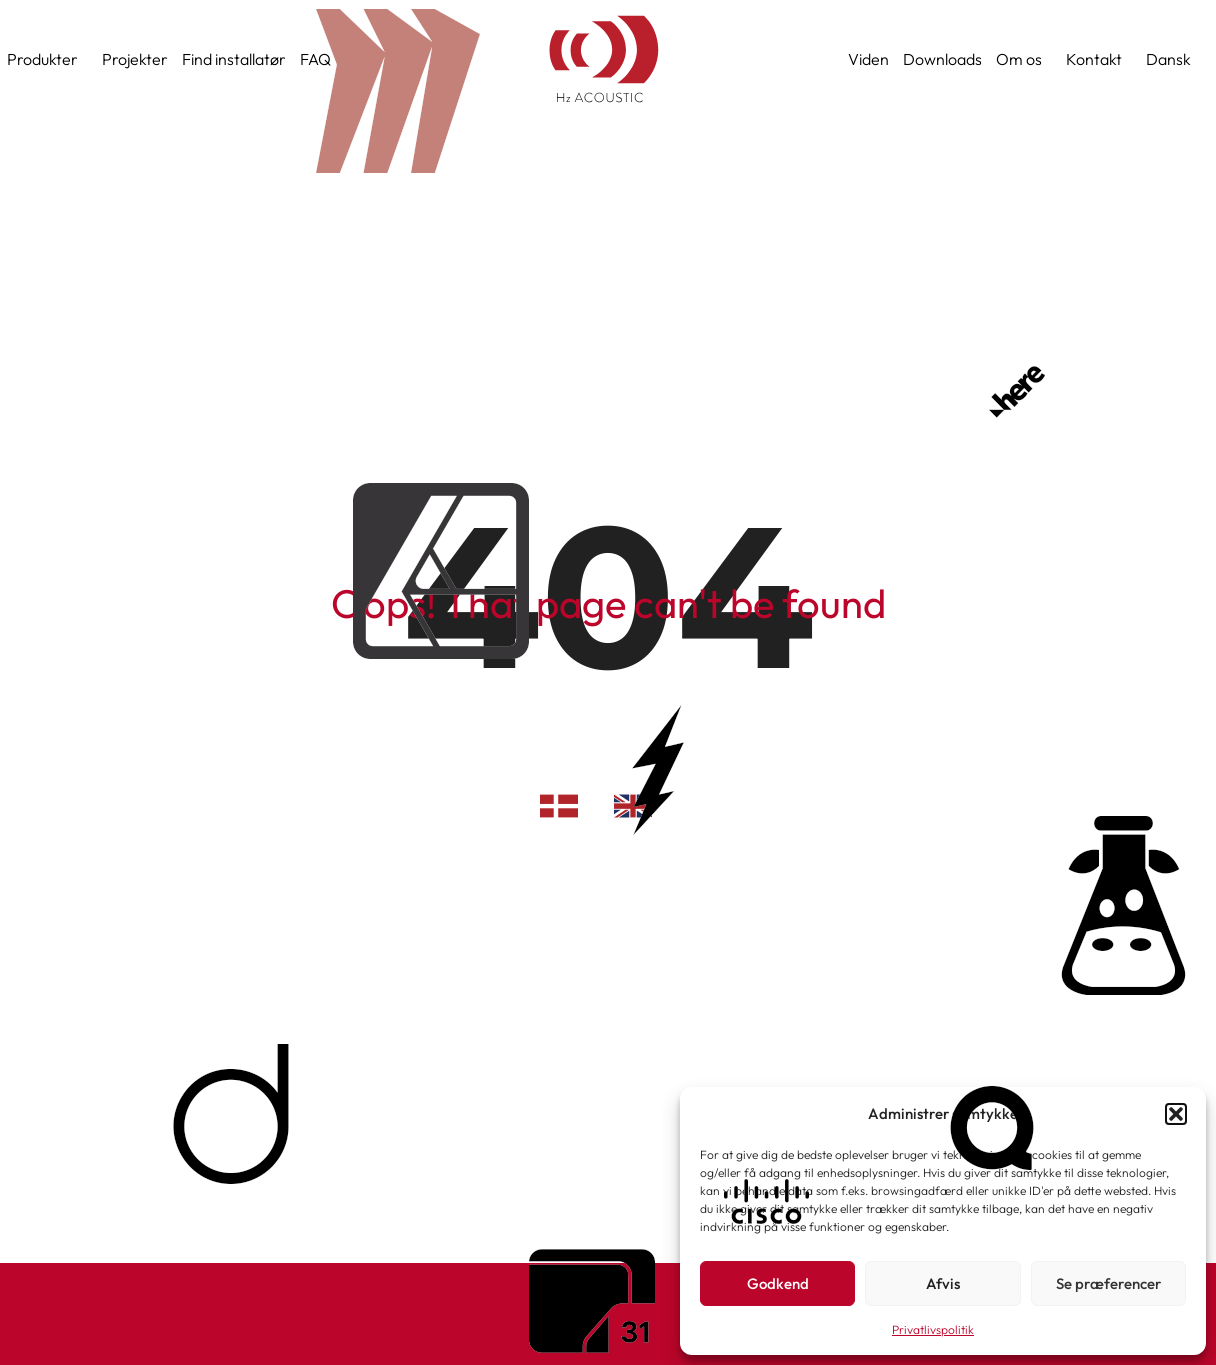  What do you see at coordinates (592, 1301) in the screenshot?
I see `open Proton Calendar app` at bounding box center [592, 1301].